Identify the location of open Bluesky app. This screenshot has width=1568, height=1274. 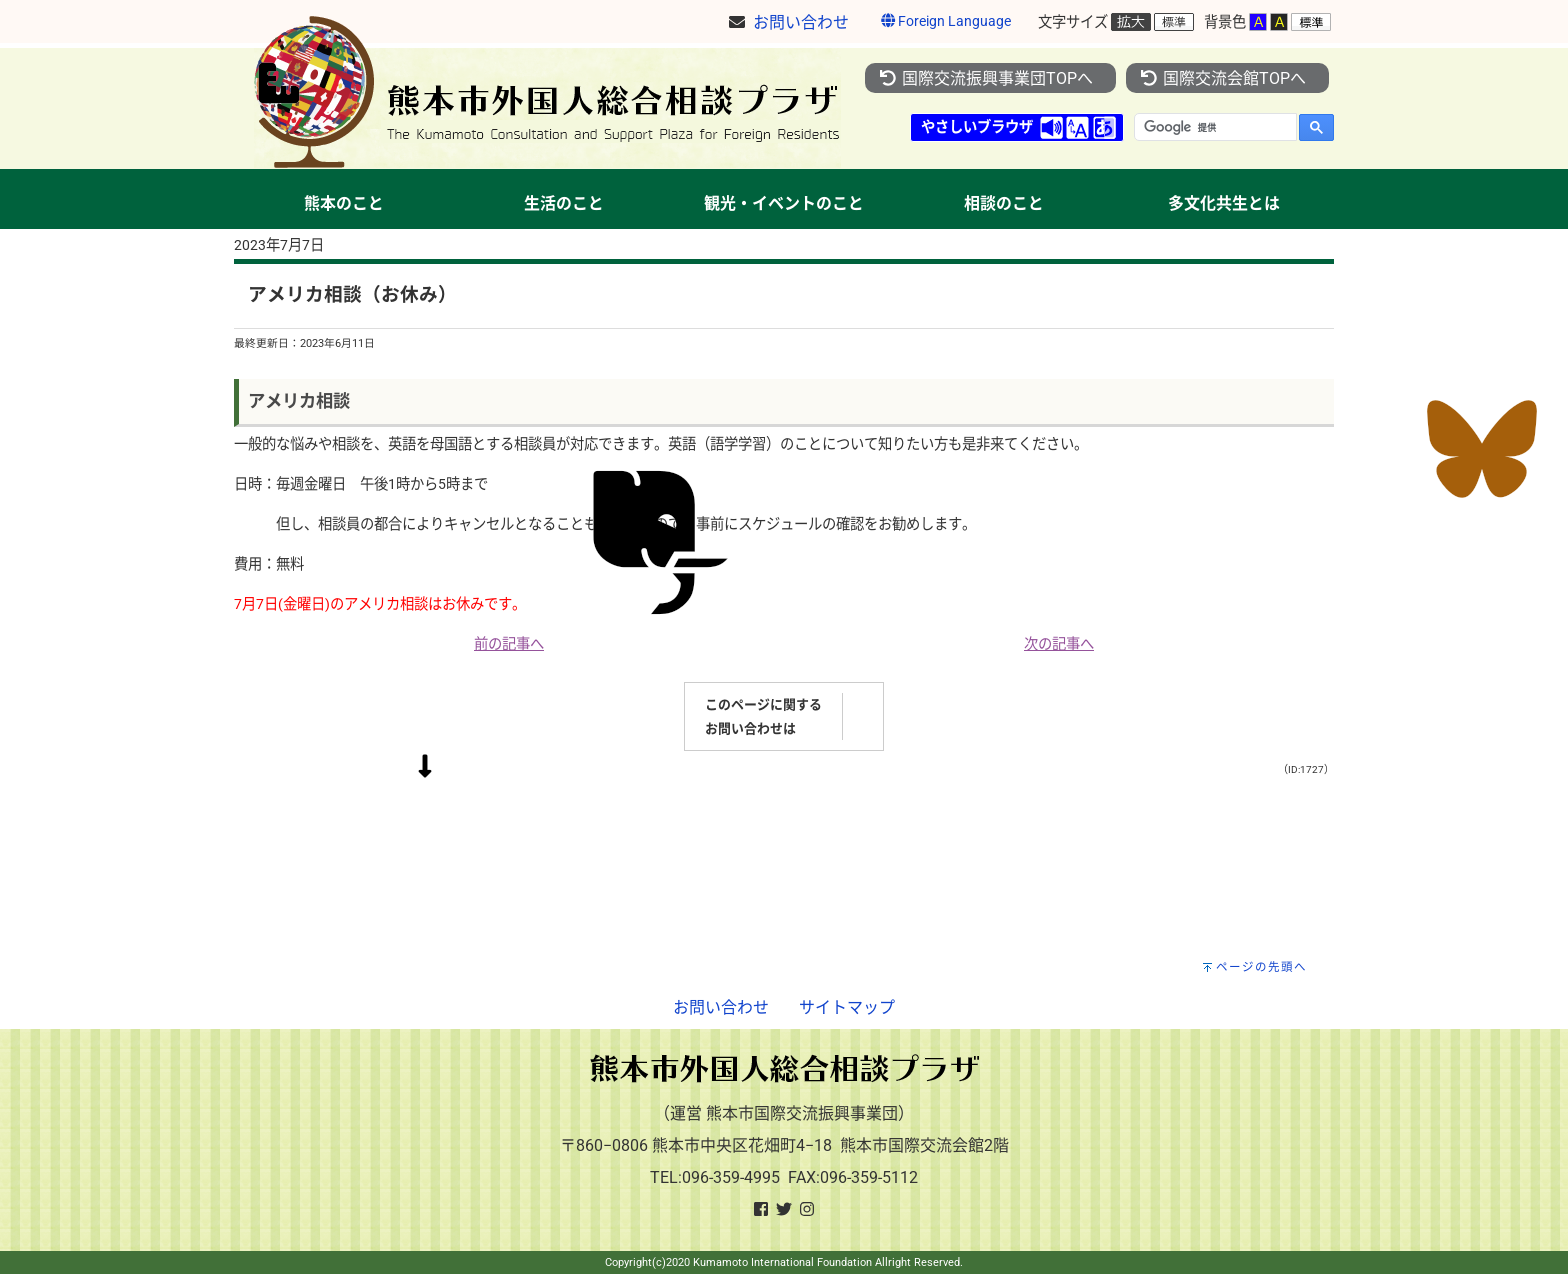
(1482, 449).